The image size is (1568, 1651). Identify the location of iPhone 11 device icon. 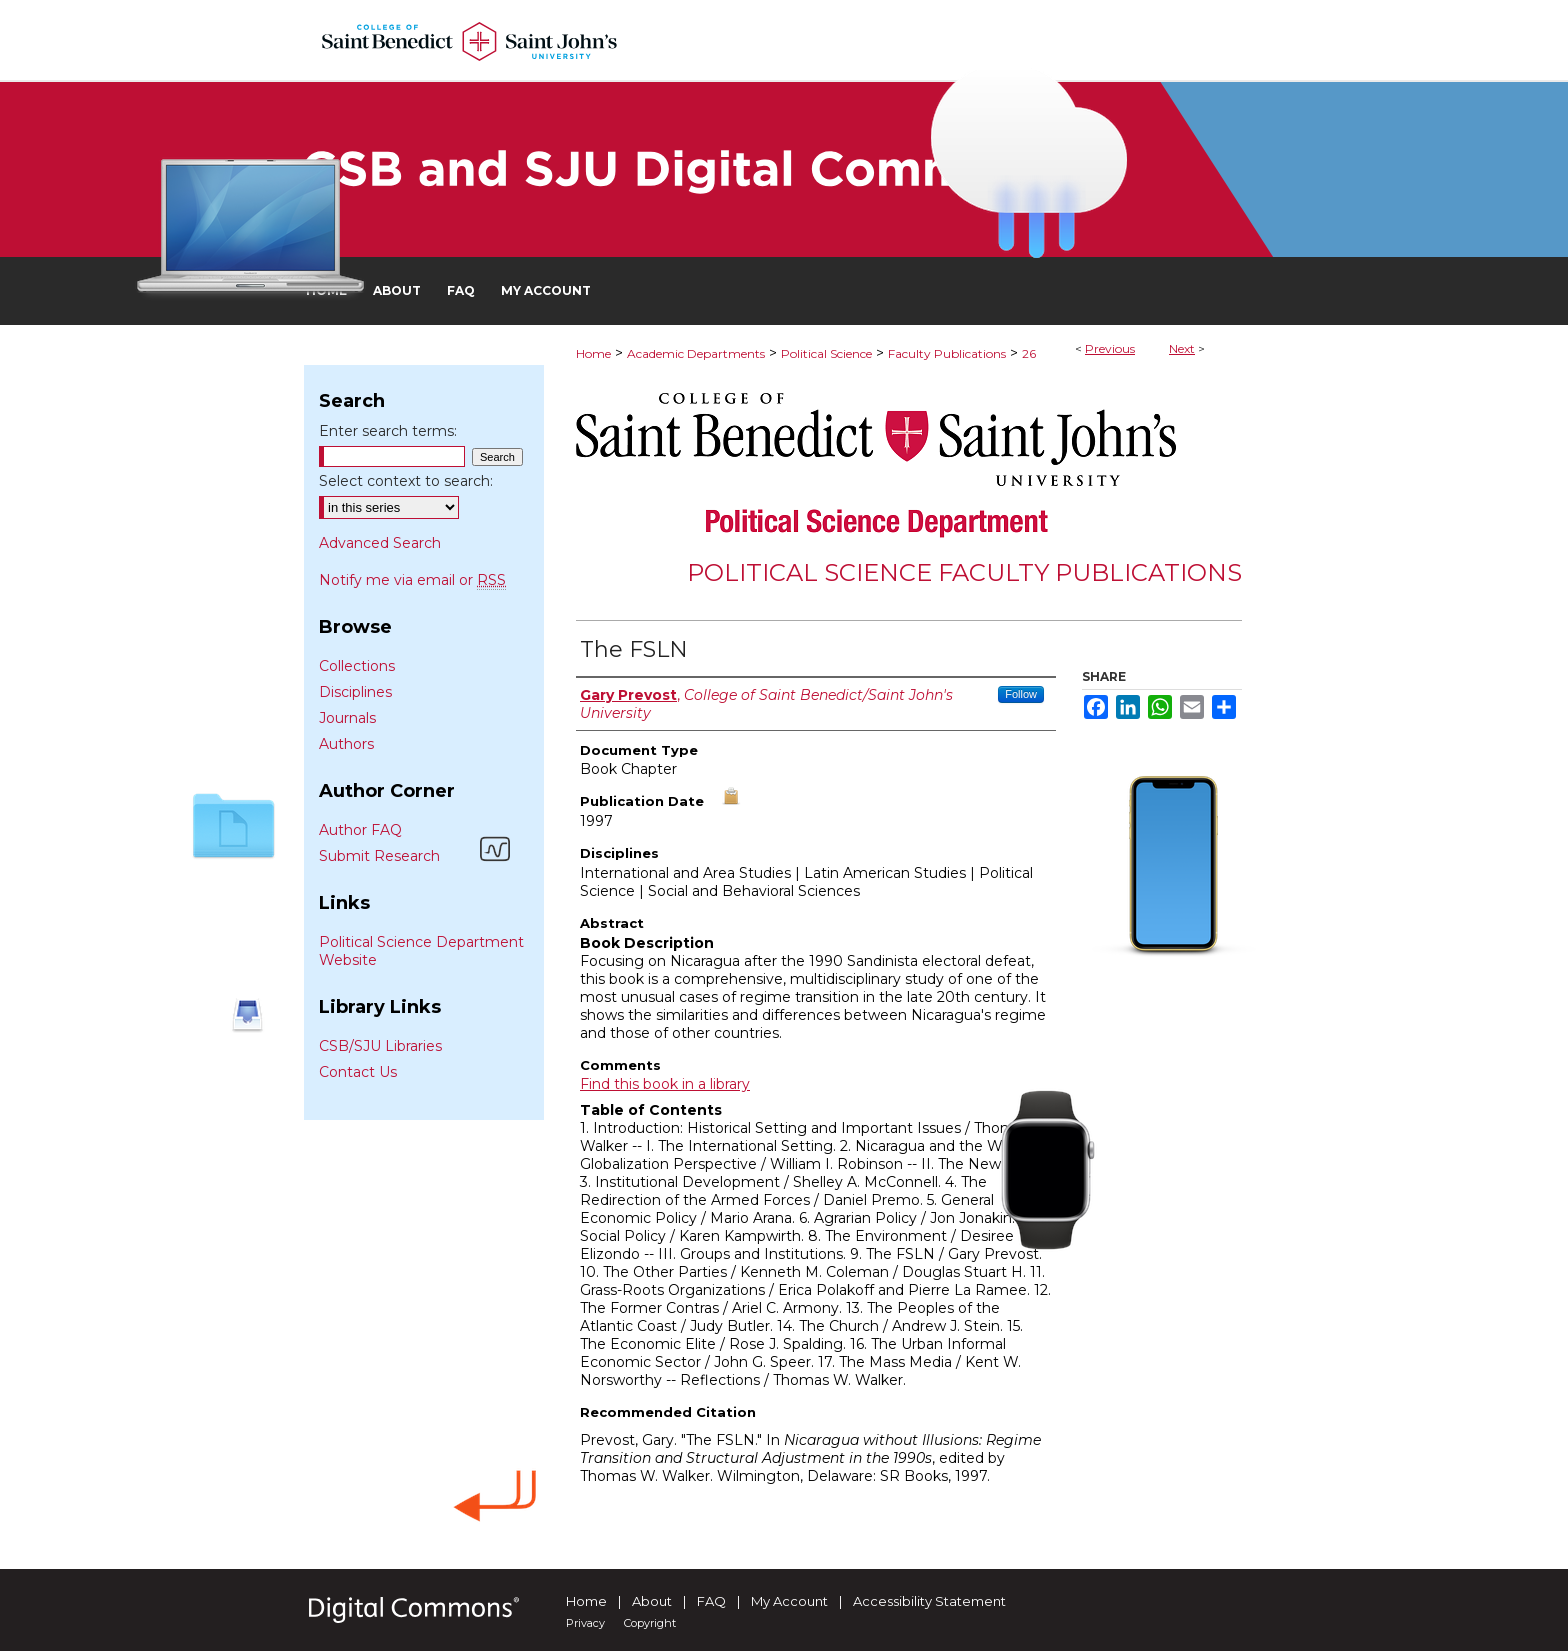
(1173, 866).